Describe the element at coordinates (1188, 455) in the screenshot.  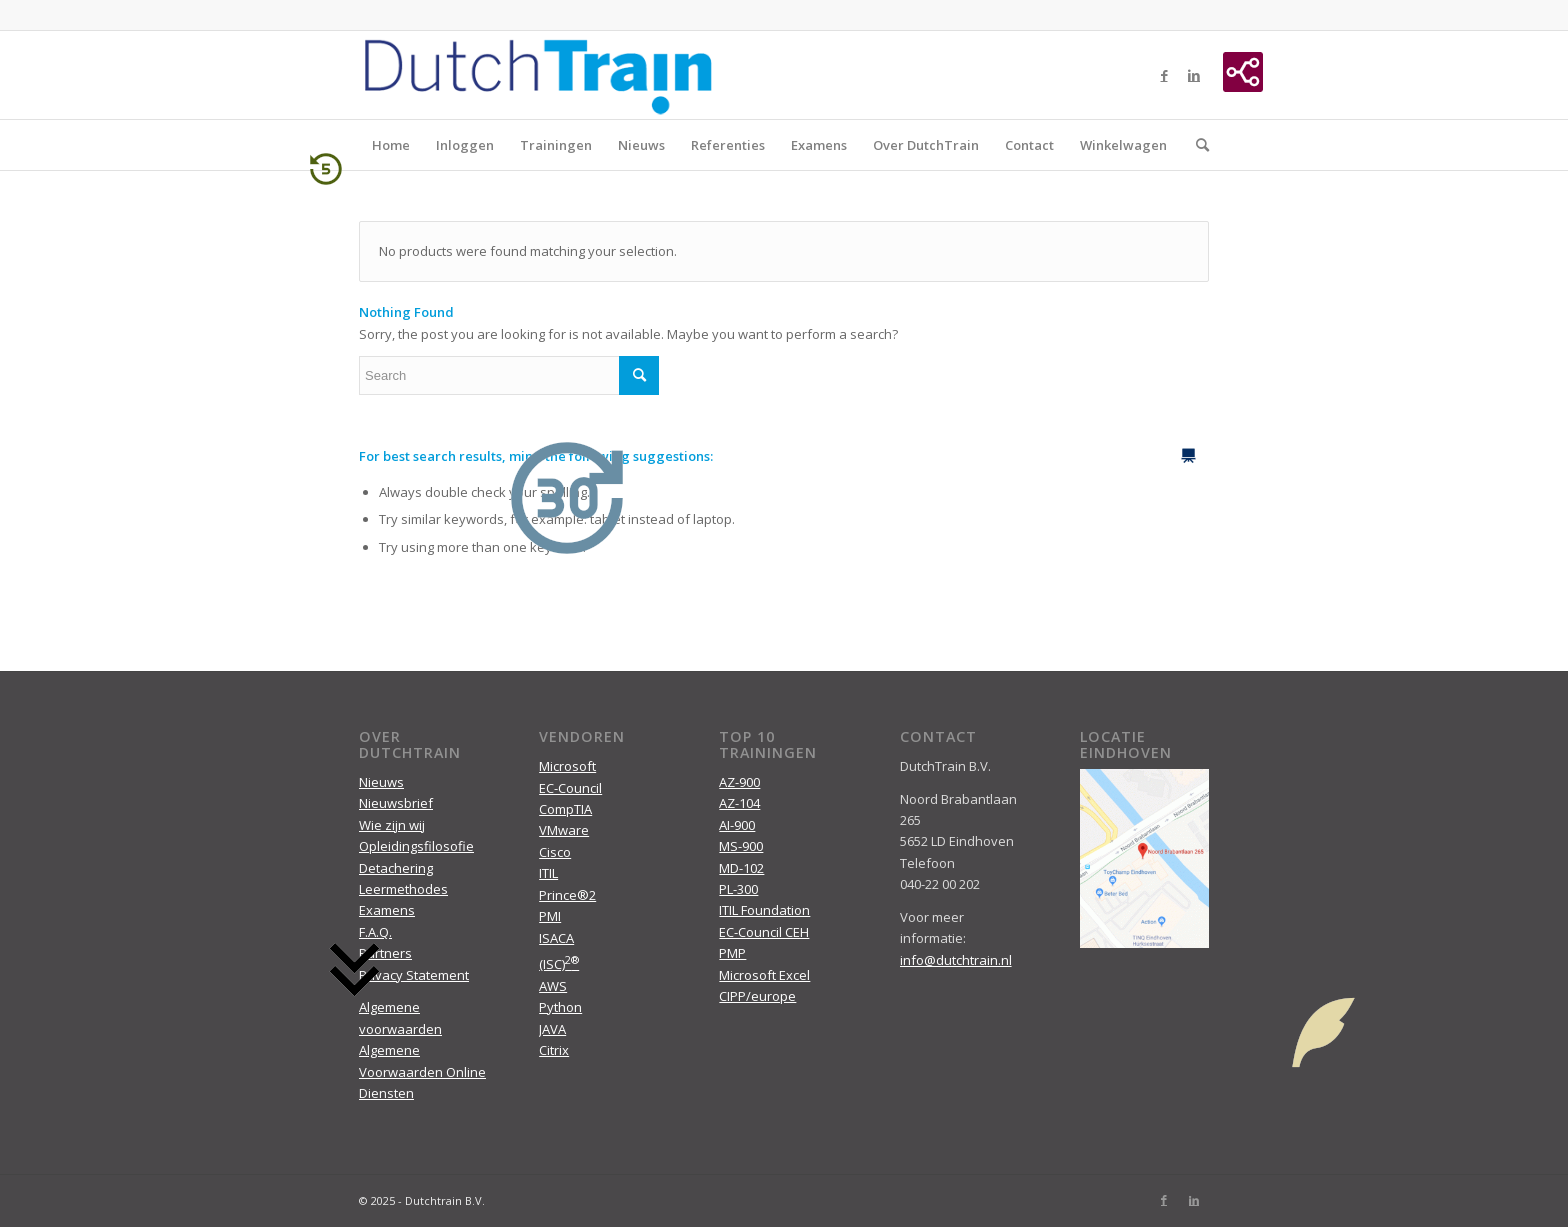
I see `open artboard or canvas workspace` at that location.